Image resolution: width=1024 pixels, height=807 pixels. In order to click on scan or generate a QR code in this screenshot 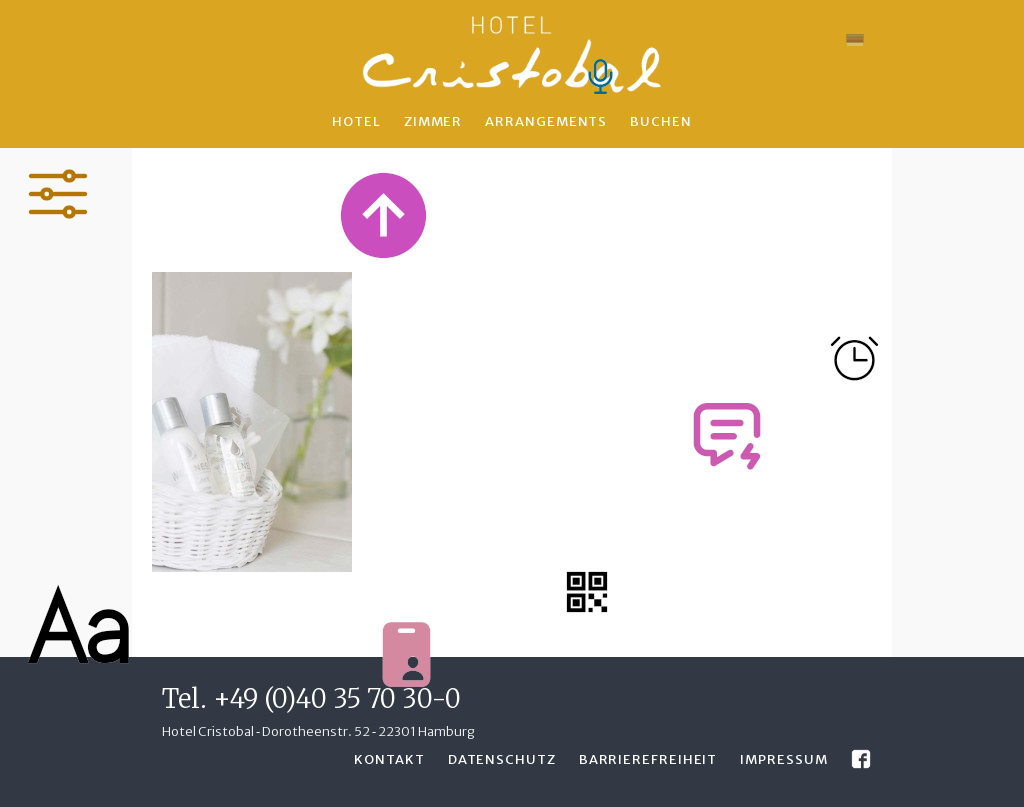, I will do `click(587, 592)`.